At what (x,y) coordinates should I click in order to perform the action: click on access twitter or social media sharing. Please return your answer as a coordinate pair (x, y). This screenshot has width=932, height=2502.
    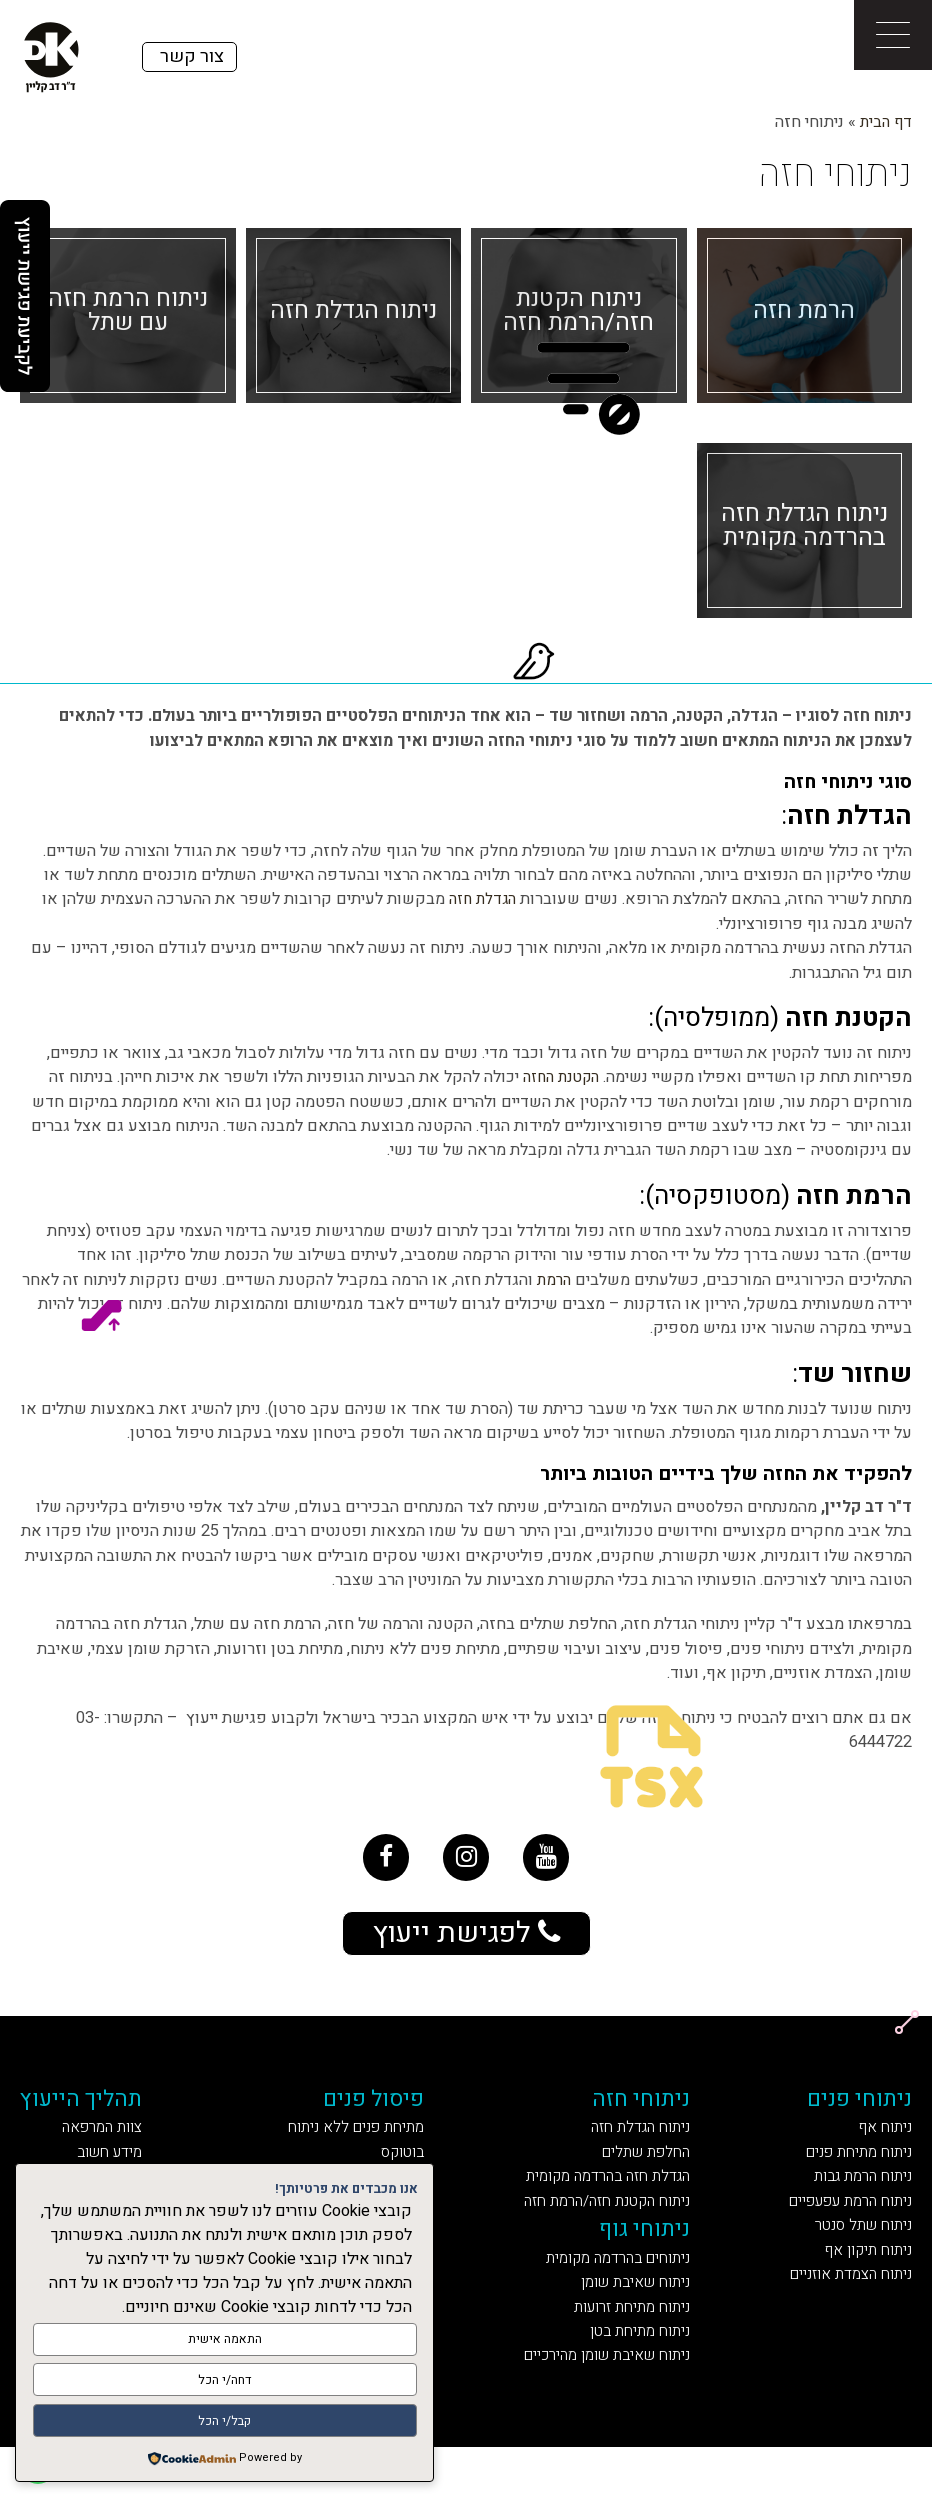
    Looking at the image, I should click on (534, 662).